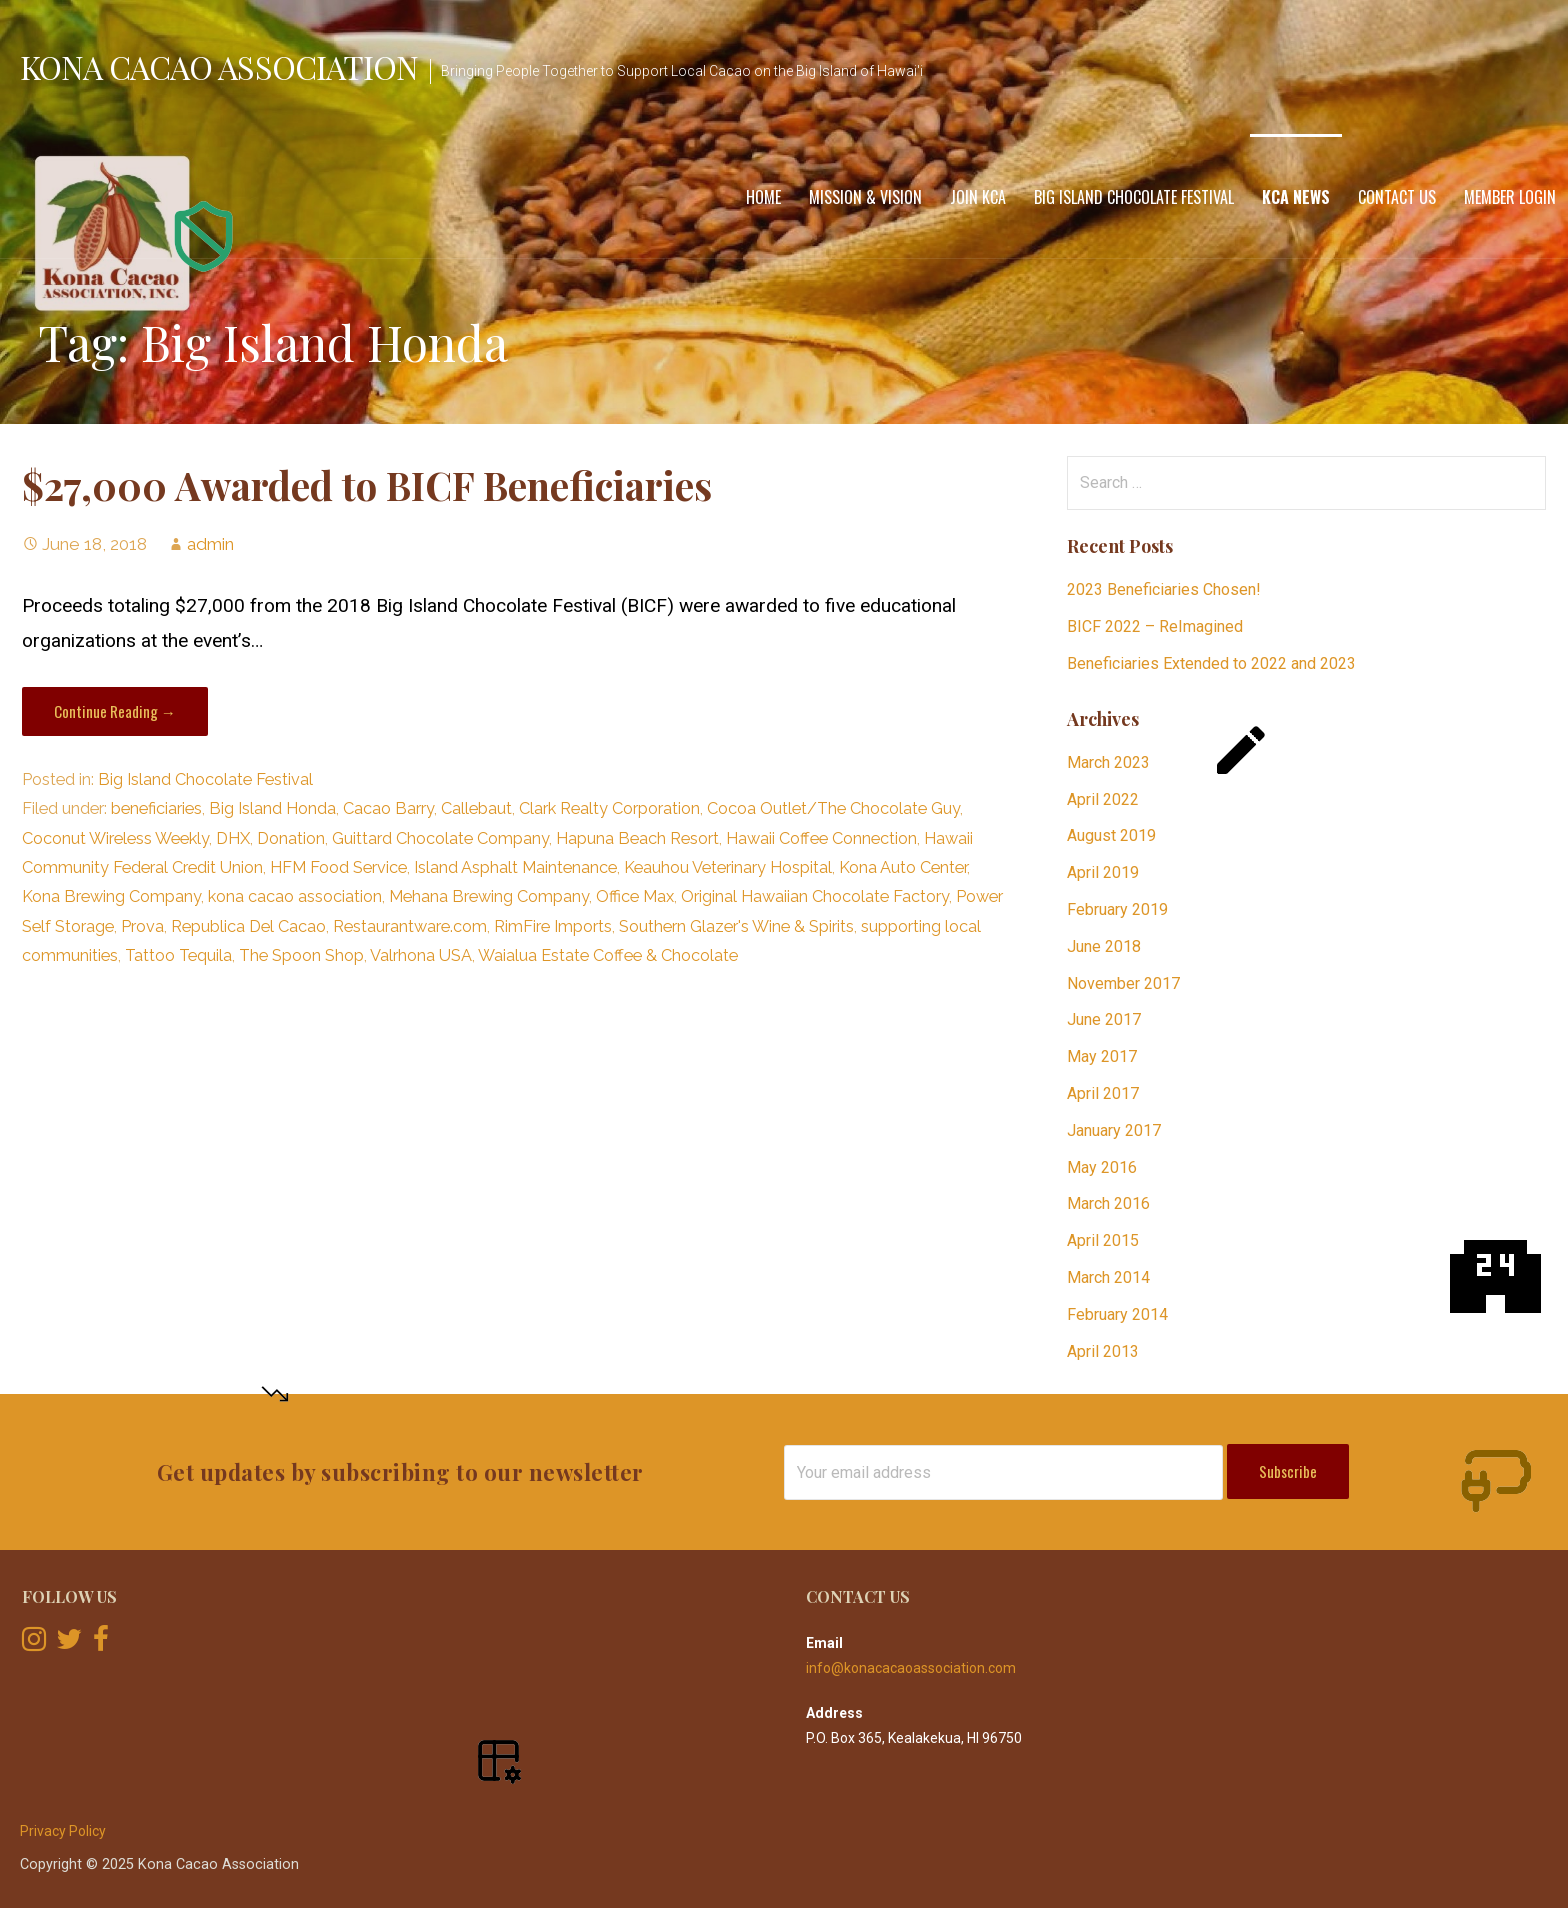 The image size is (1568, 1908). Describe the element at coordinates (498, 1760) in the screenshot. I see `customize table settings` at that location.